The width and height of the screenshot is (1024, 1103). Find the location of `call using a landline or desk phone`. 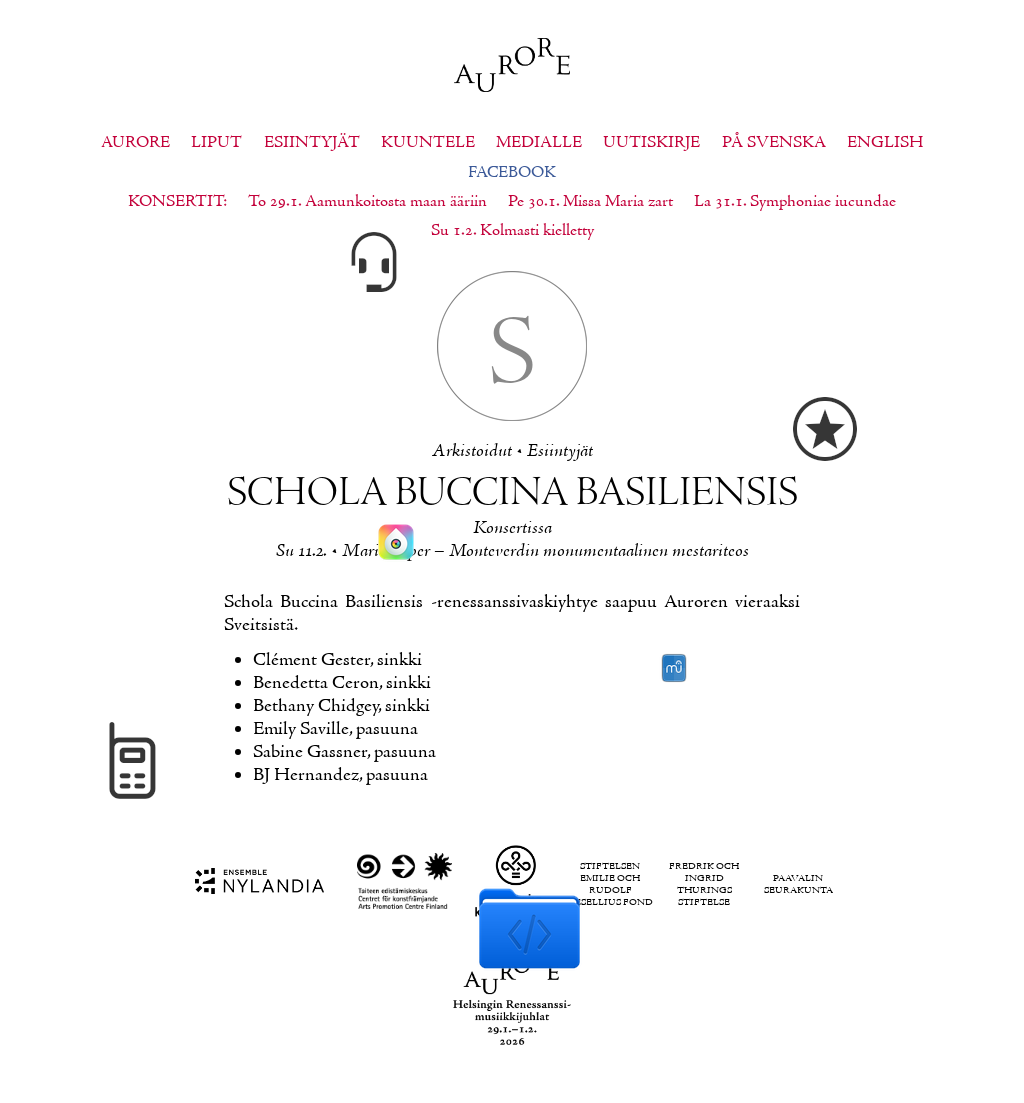

call using a landline or desk phone is located at coordinates (135, 763).